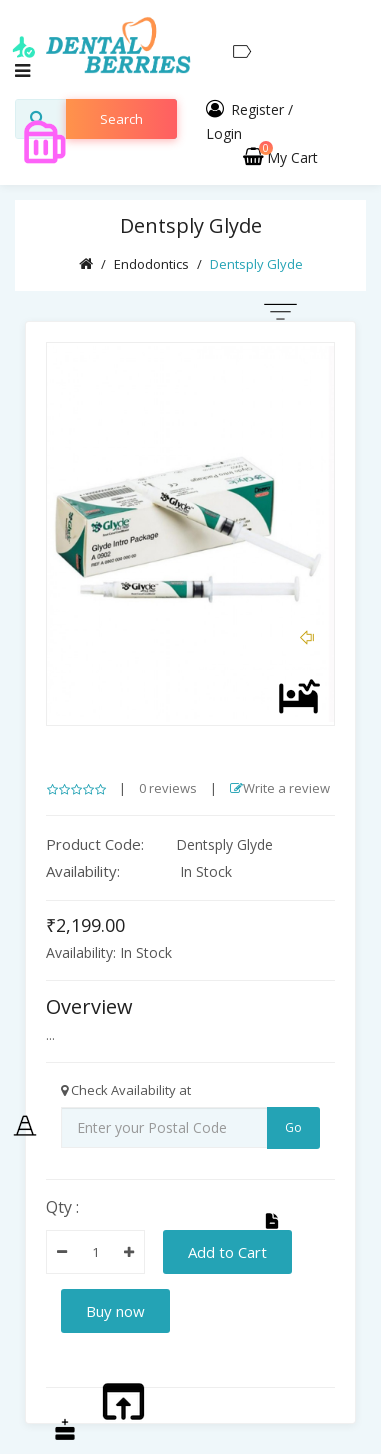 The width and height of the screenshot is (381, 1454). Describe the element at coordinates (123, 1401) in the screenshot. I see `open link in browser` at that location.